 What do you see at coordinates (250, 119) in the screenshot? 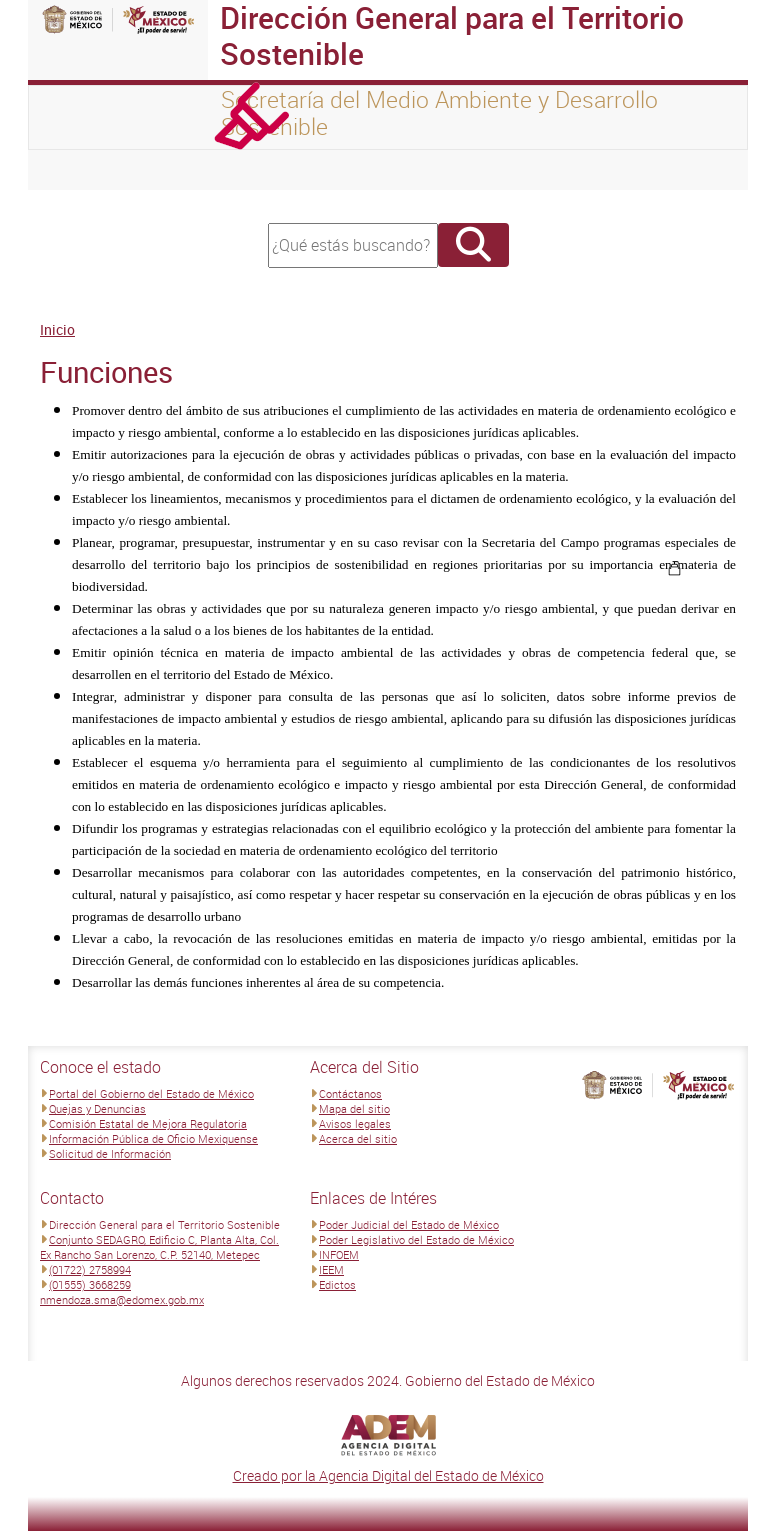
I see `highlight or mark selected text` at bounding box center [250, 119].